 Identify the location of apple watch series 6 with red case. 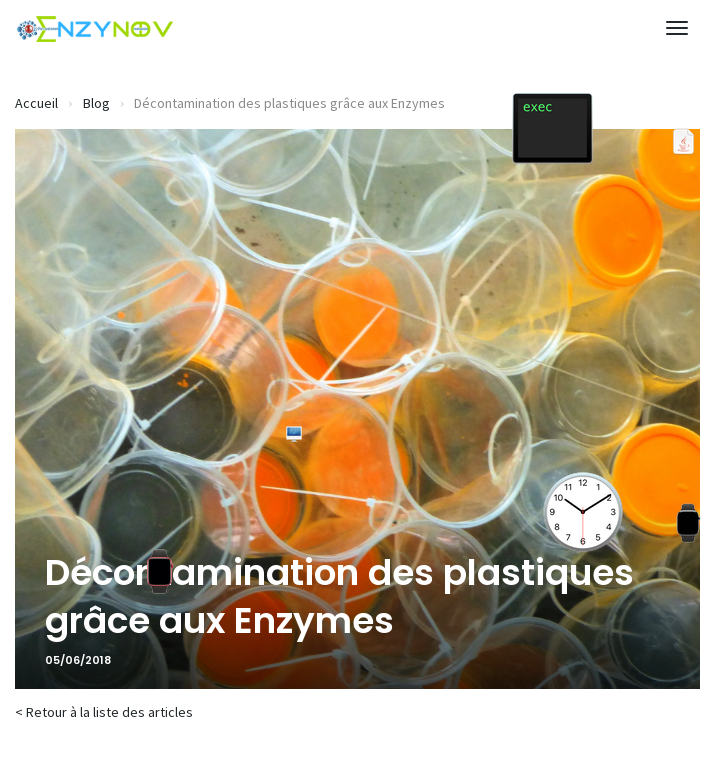
(159, 571).